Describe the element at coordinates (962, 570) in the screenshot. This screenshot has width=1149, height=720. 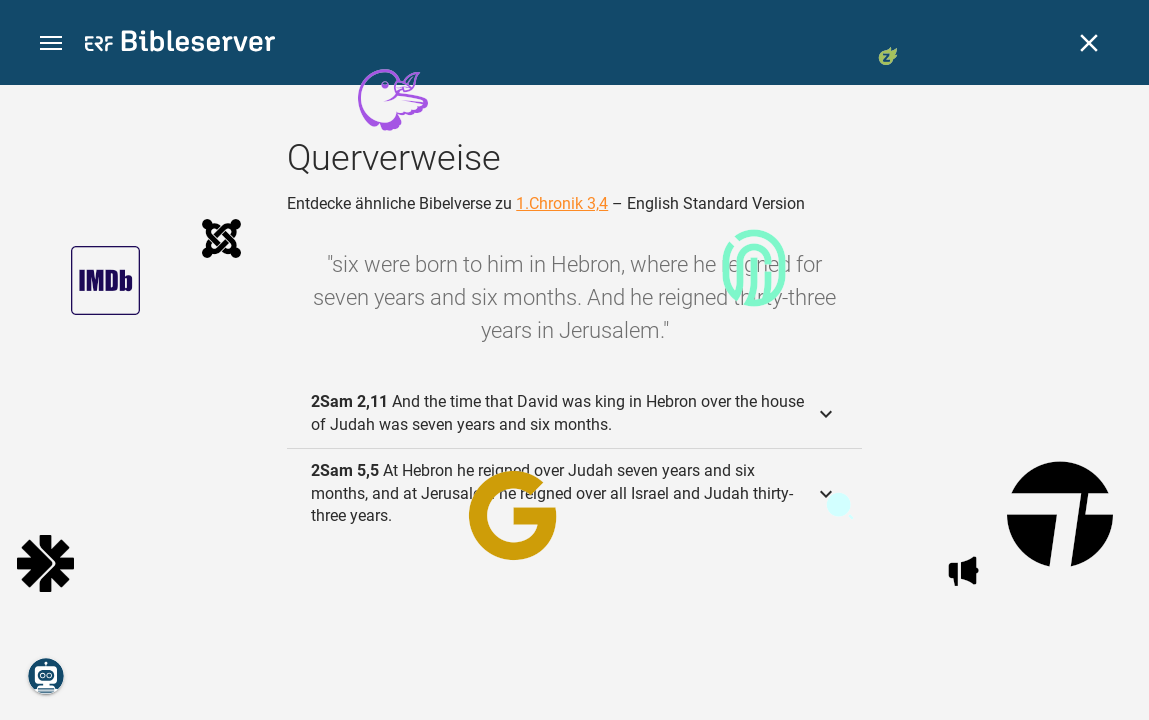
I see `make an announcement or broadcast` at that location.